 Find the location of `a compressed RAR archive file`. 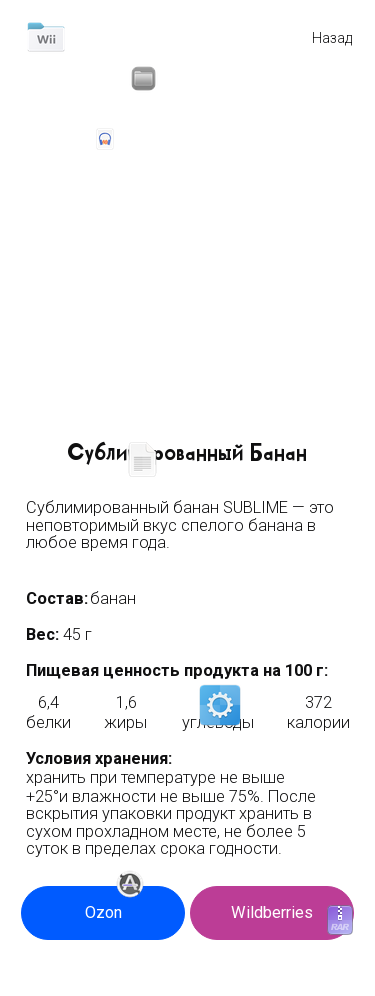

a compressed RAR archive file is located at coordinates (340, 920).